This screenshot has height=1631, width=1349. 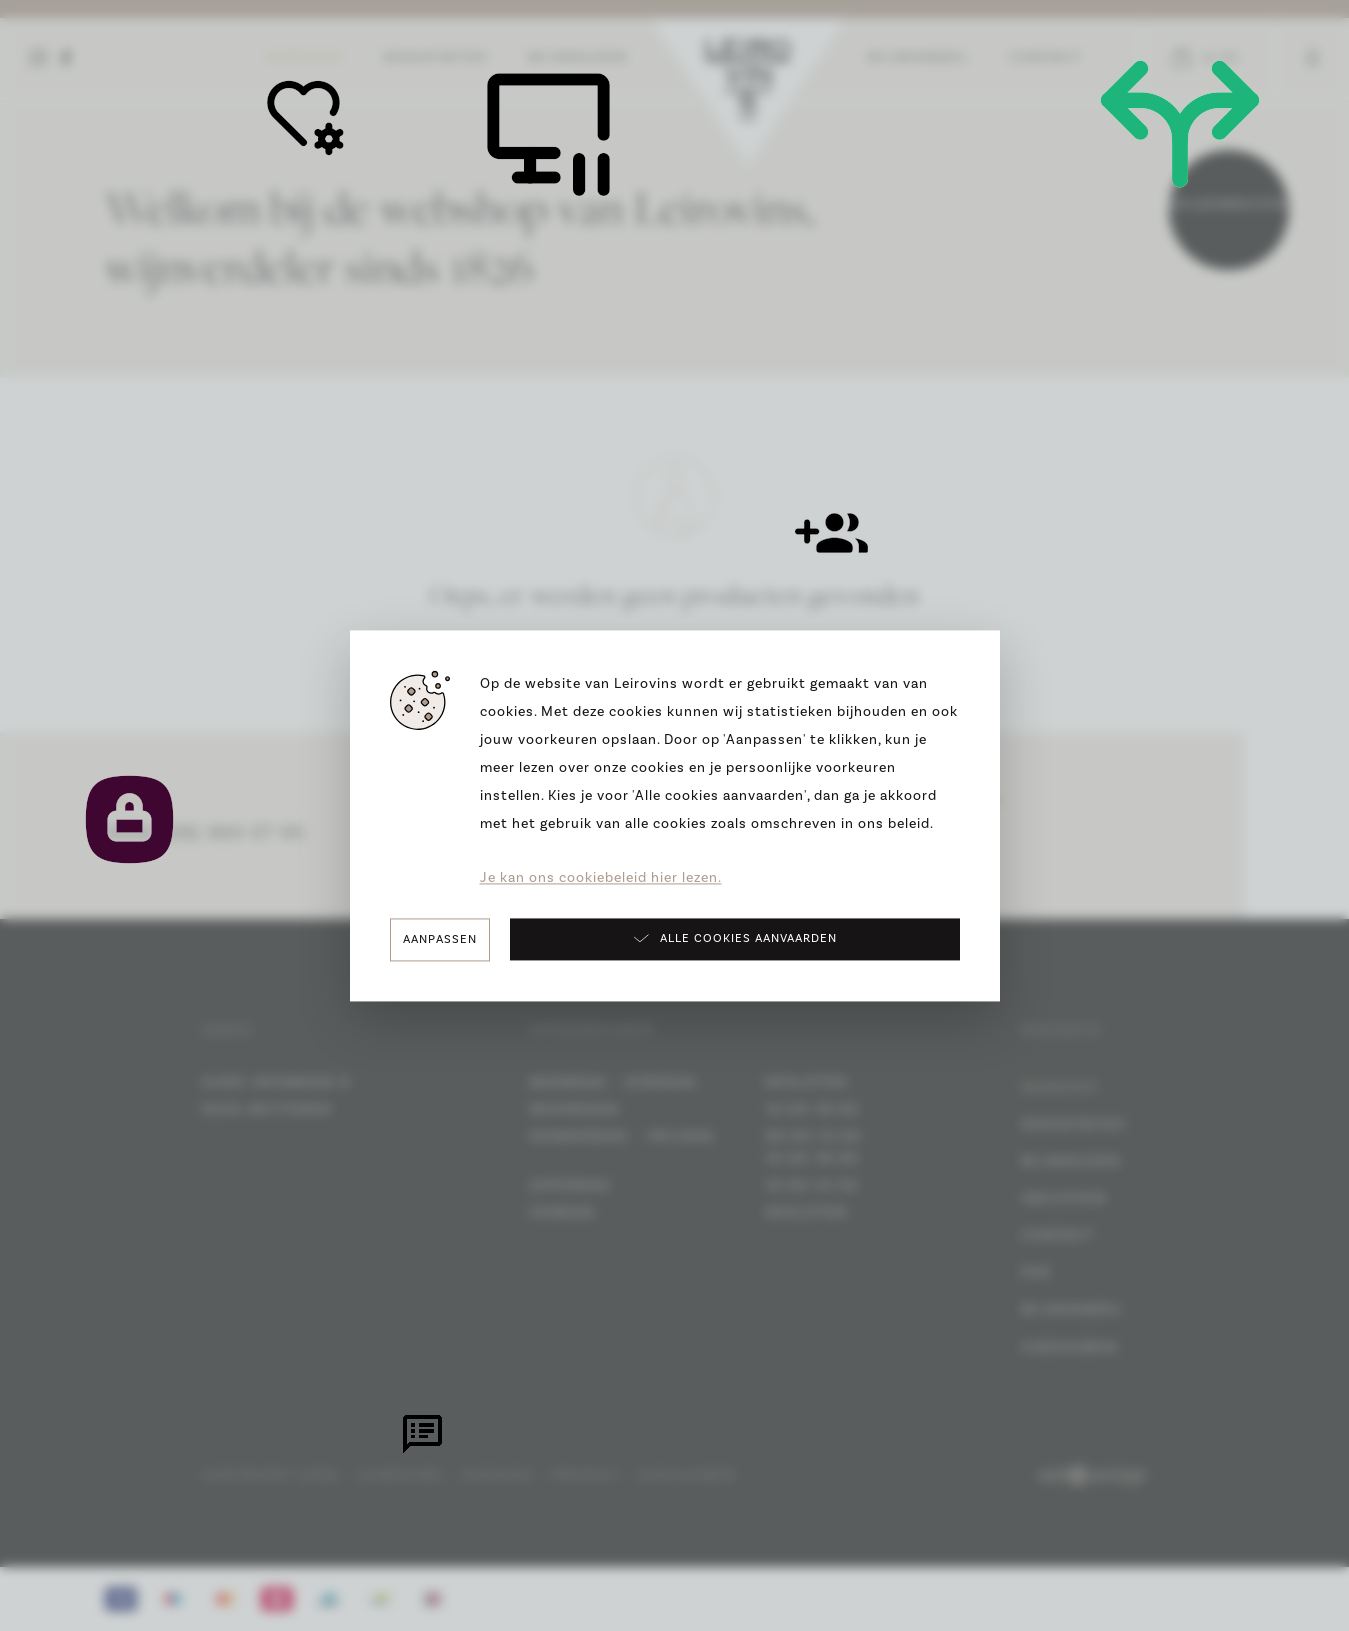 What do you see at coordinates (831, 534) in the screenshot?
I see `add a new member to the group` at bounding box center [831, 534].